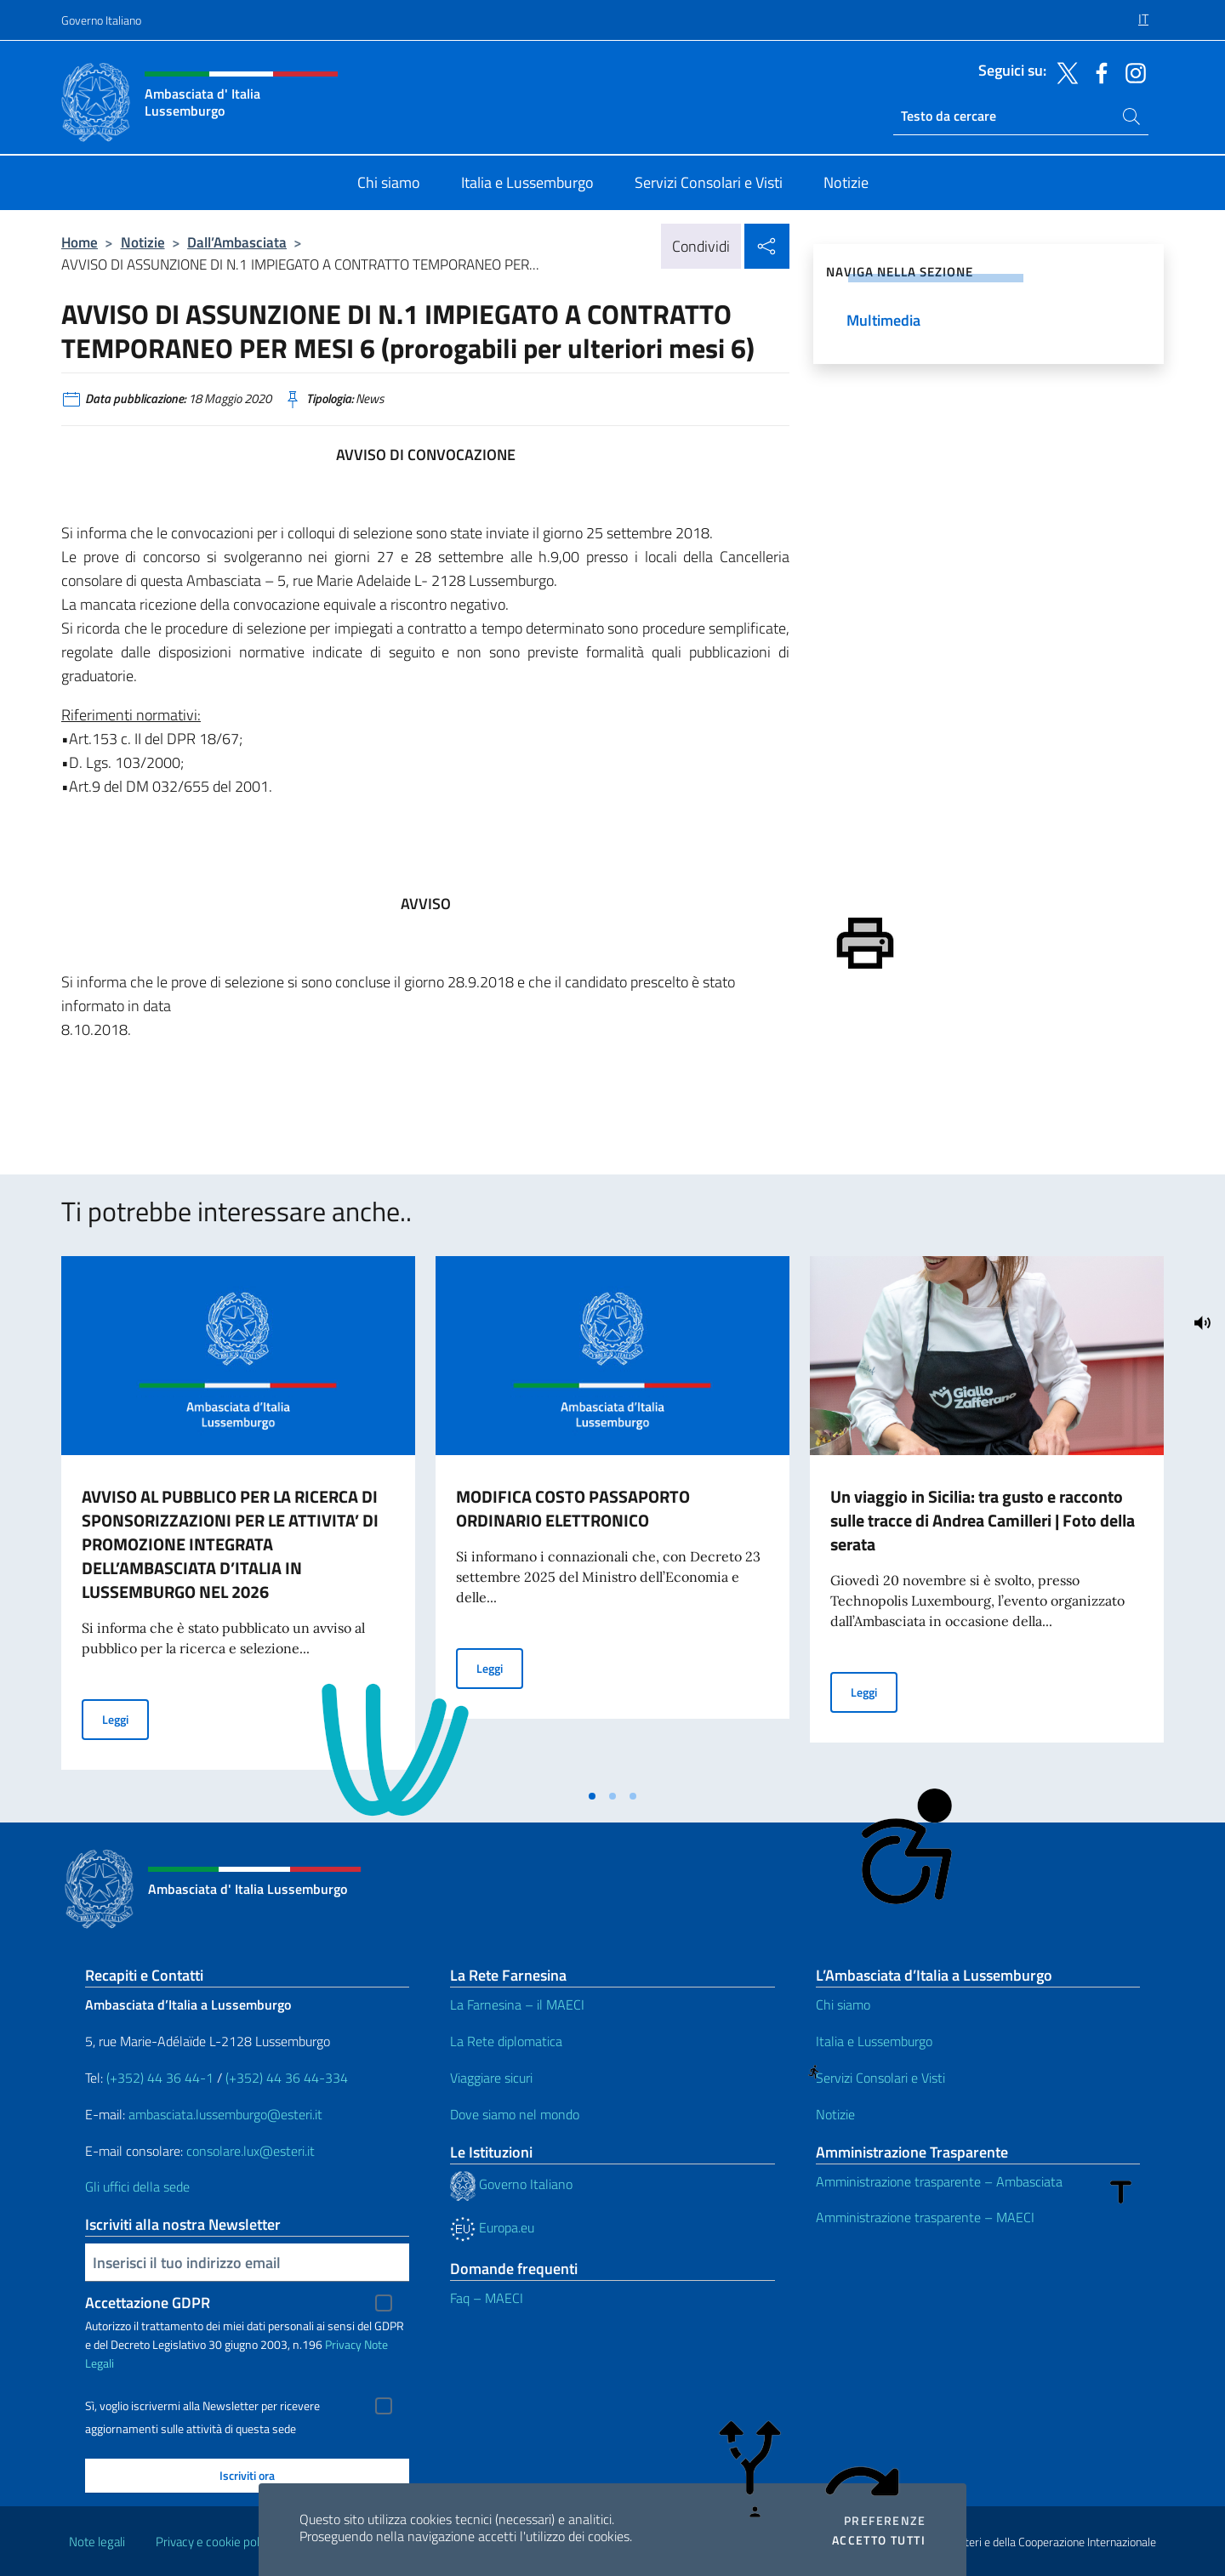  What do you see at coordinates (1120, 2192) in the screenshot?
I see `add or edit a title` at bounding box center [1120, 2192].